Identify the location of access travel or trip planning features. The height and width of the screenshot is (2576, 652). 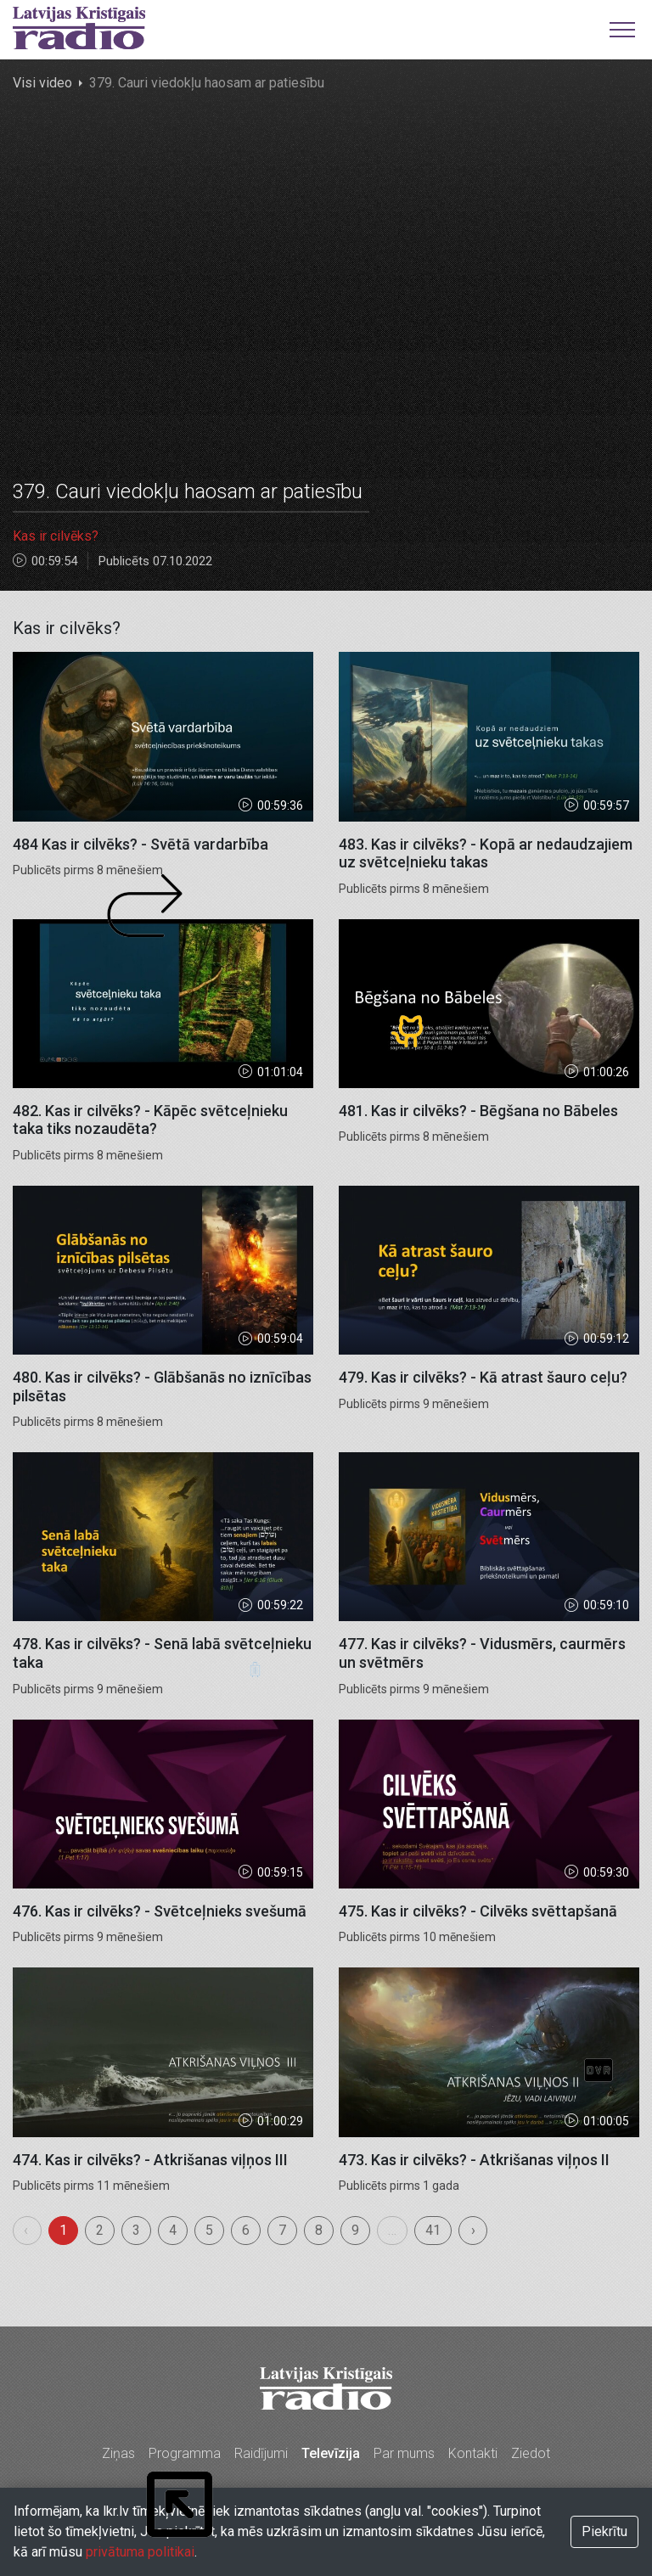
(255, 1670).